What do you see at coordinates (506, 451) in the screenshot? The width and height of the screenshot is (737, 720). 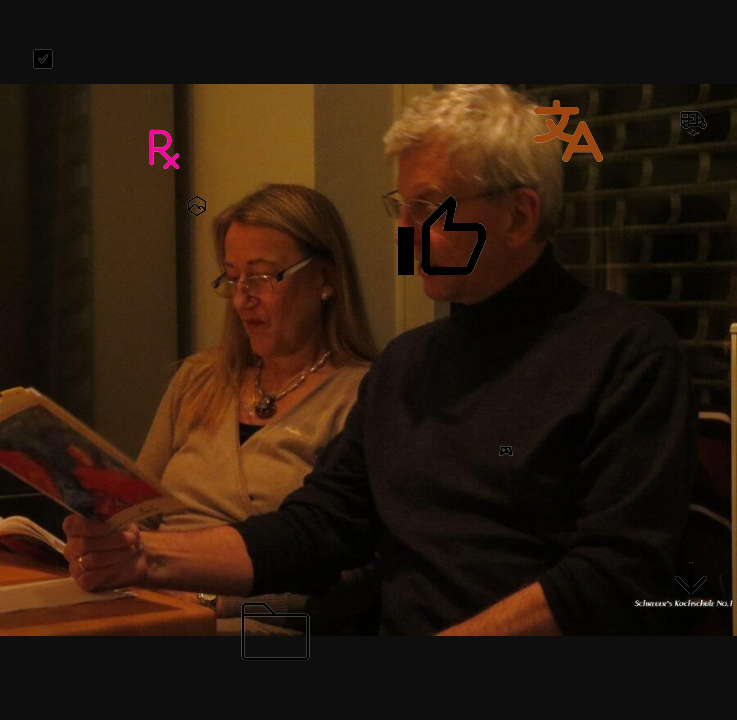 I see `access gaming or esports features` at bounding box center [506, 451].